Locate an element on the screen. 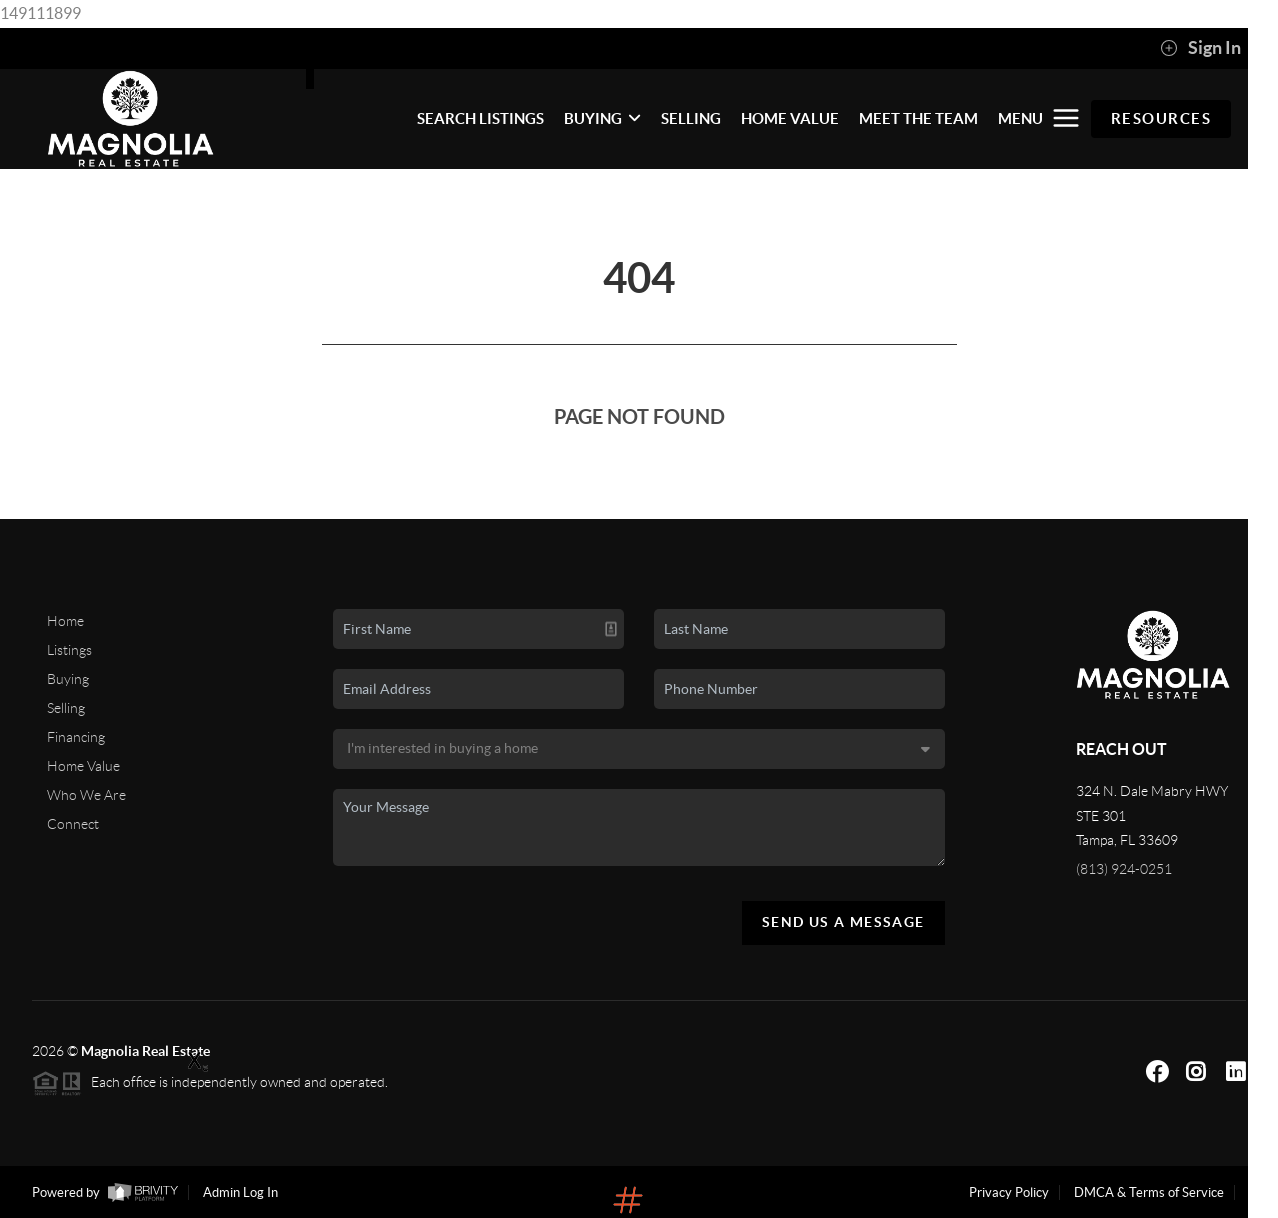  add a title or heading to your document is located at coordinates (310, 70).